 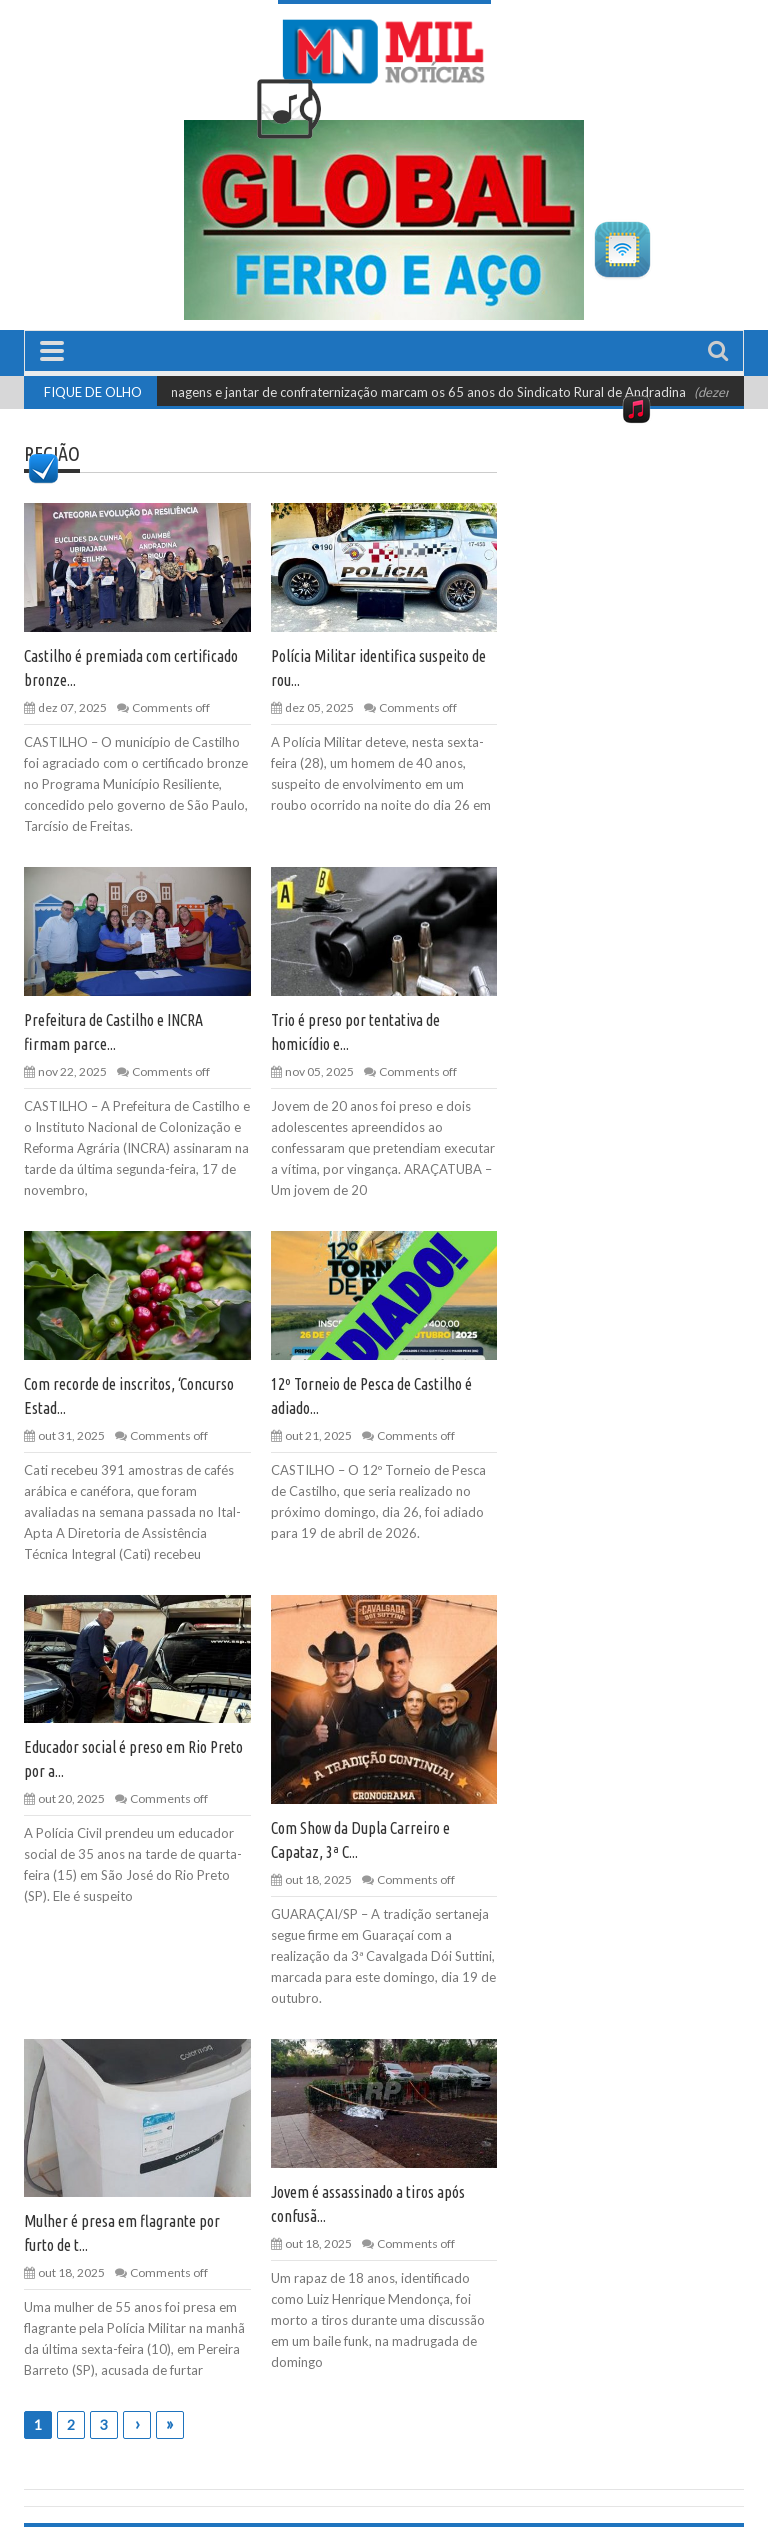 I want to click on open the Apple Music app, so click(x=636, y=409).